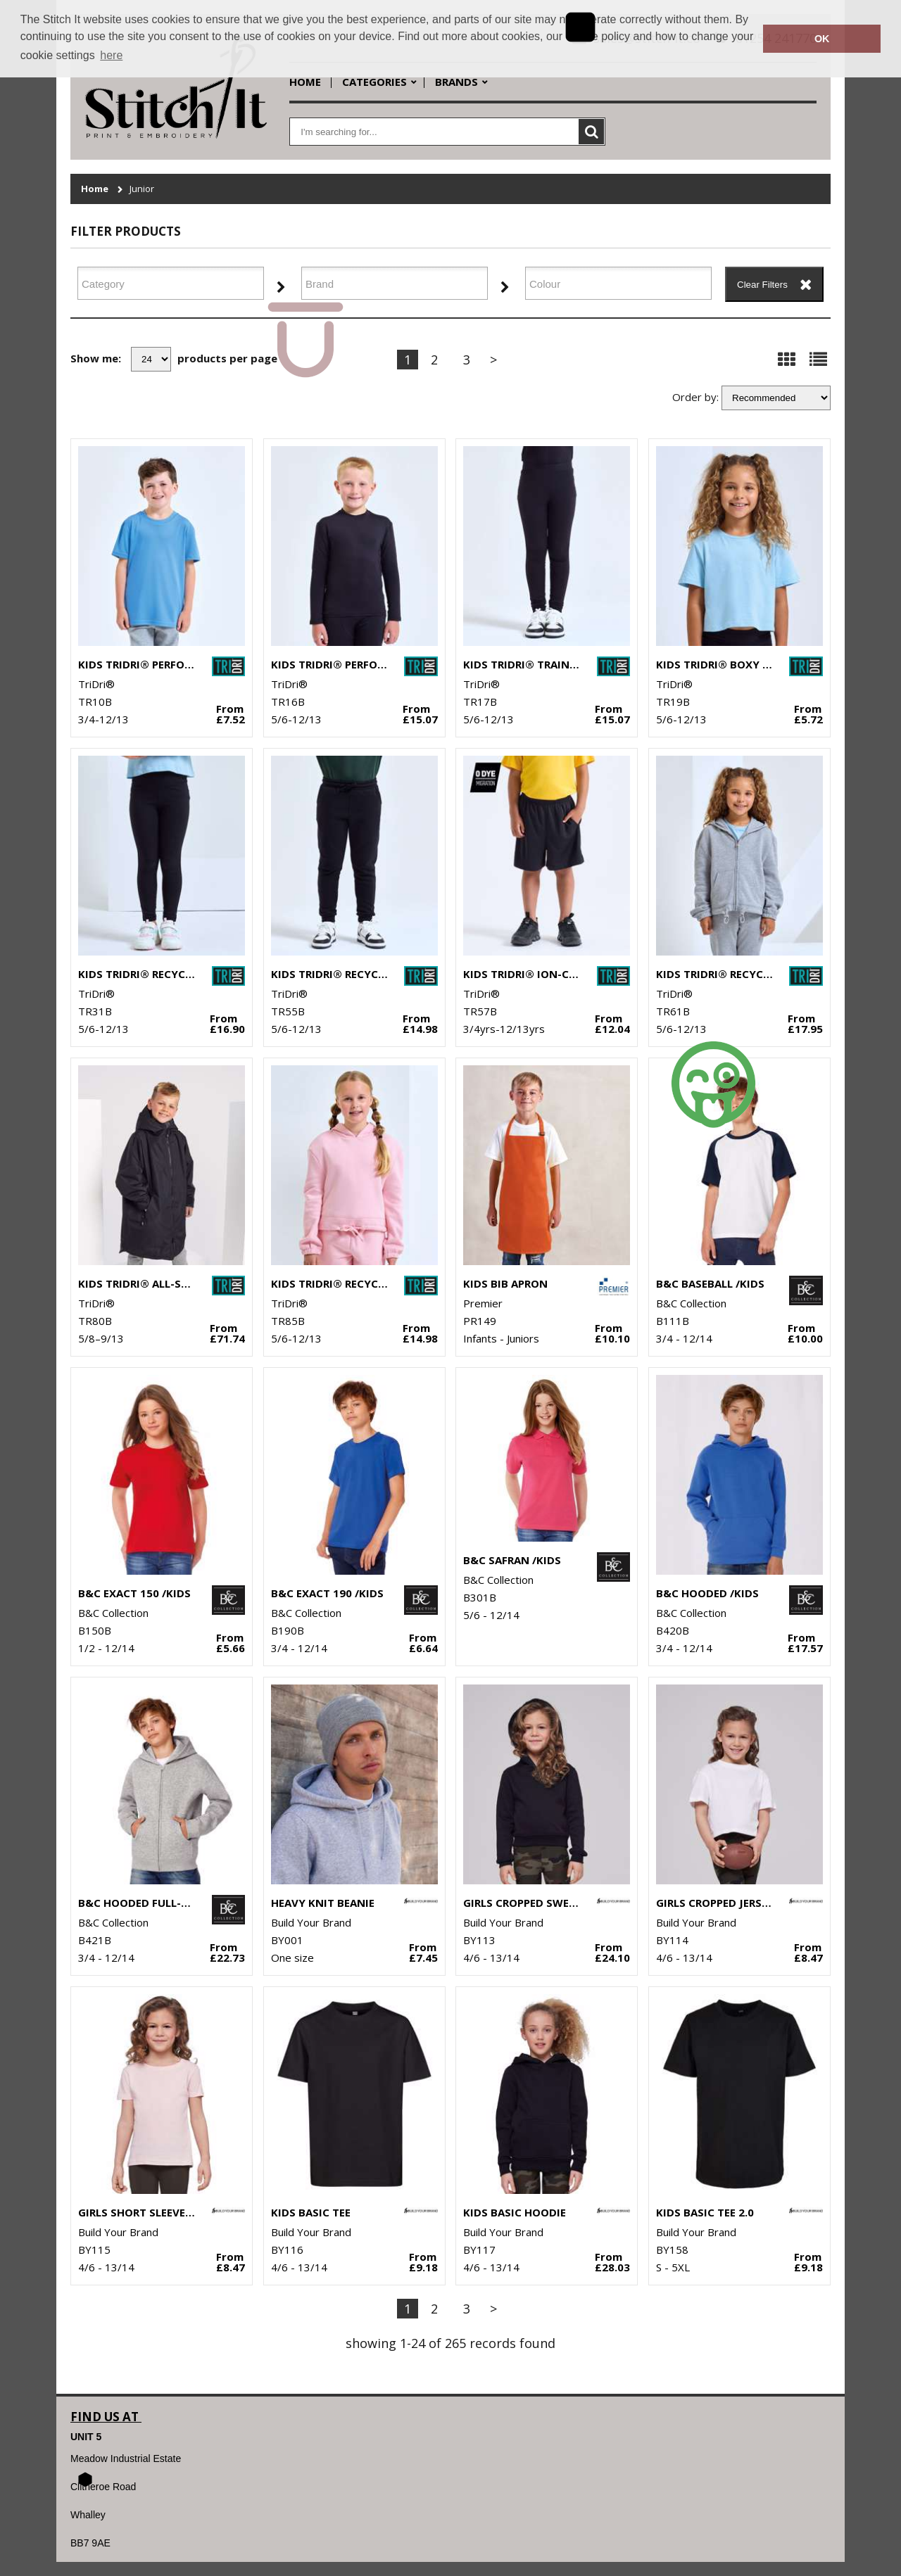 This screenshot has height=2576, width=901. I want to click on react with a playful or silly emoji, so click(713, 1083).